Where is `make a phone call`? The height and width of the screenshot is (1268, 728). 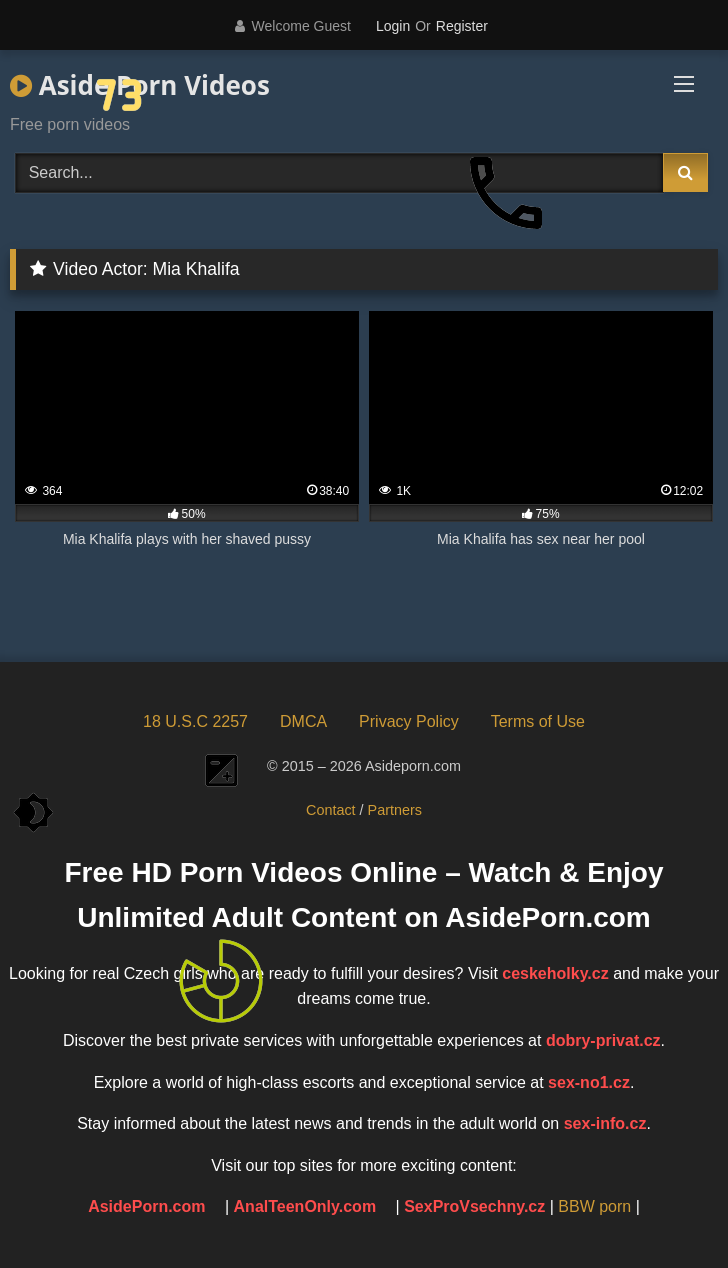 make a phone call is located at coordinates (506, 193).